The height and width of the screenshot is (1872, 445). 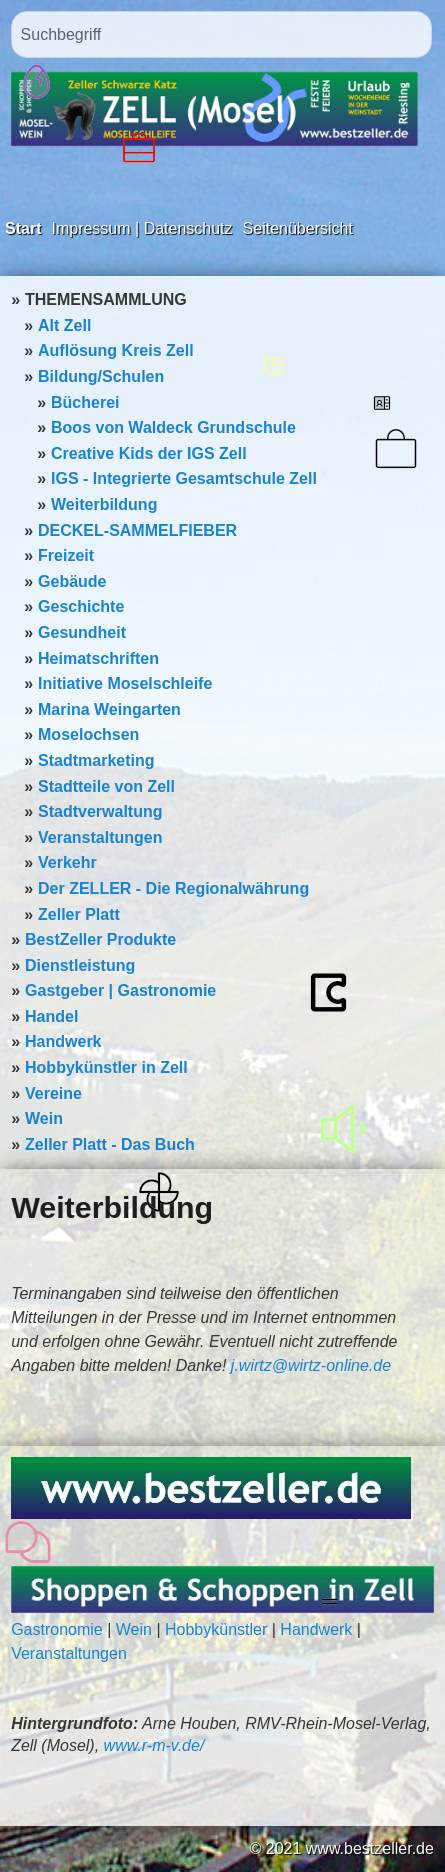 I want to click on access travel or trip planning features, so click(x=139, y=149).